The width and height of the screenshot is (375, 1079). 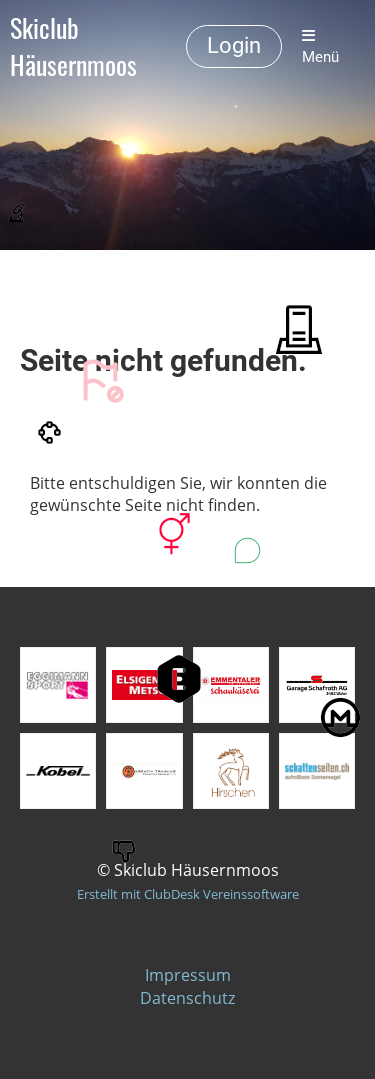 I want to click on edit bezier curve anchor points, so click(x=49, y=432).